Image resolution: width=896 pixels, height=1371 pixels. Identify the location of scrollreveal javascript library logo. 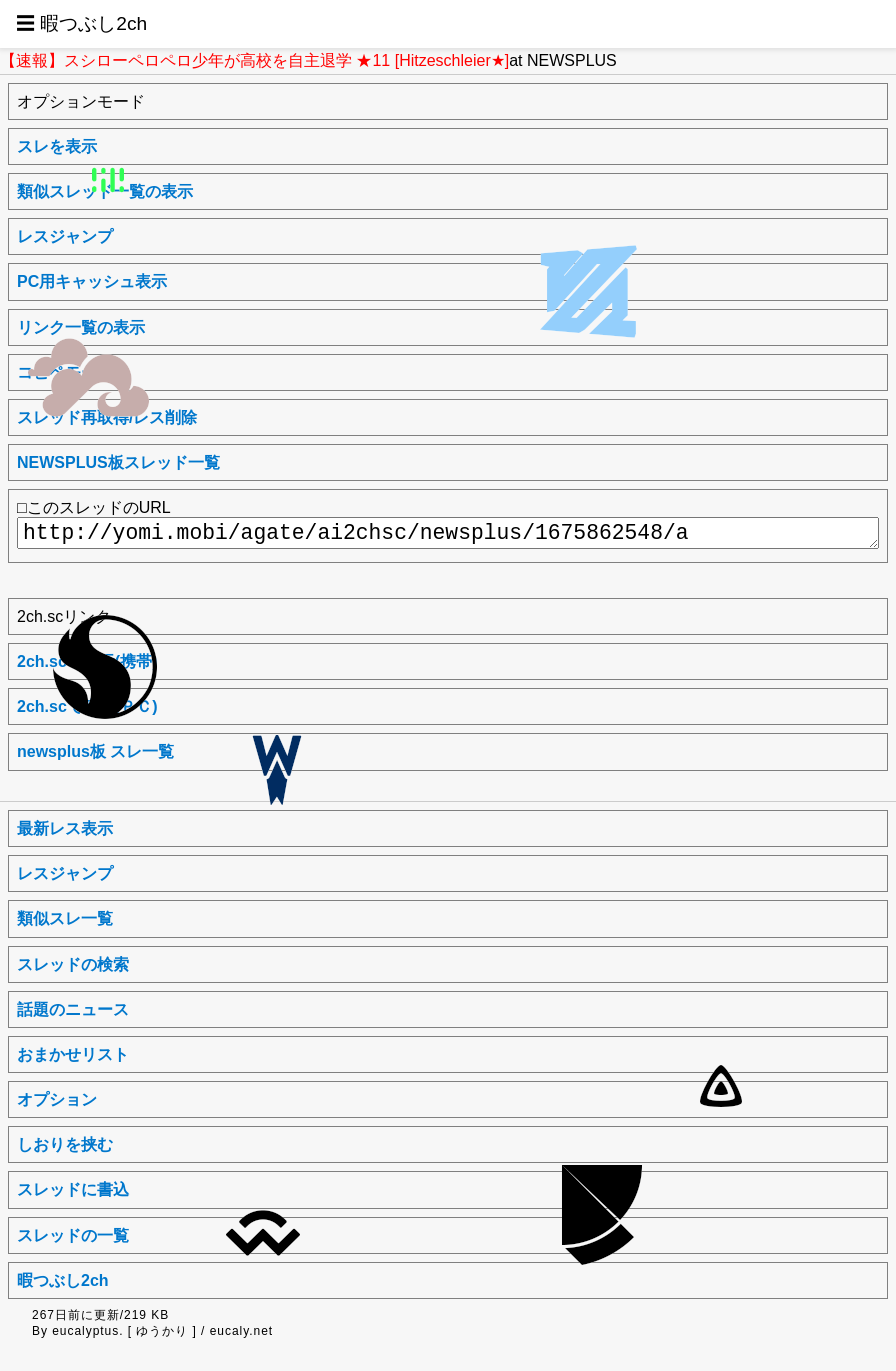
(108, 180).